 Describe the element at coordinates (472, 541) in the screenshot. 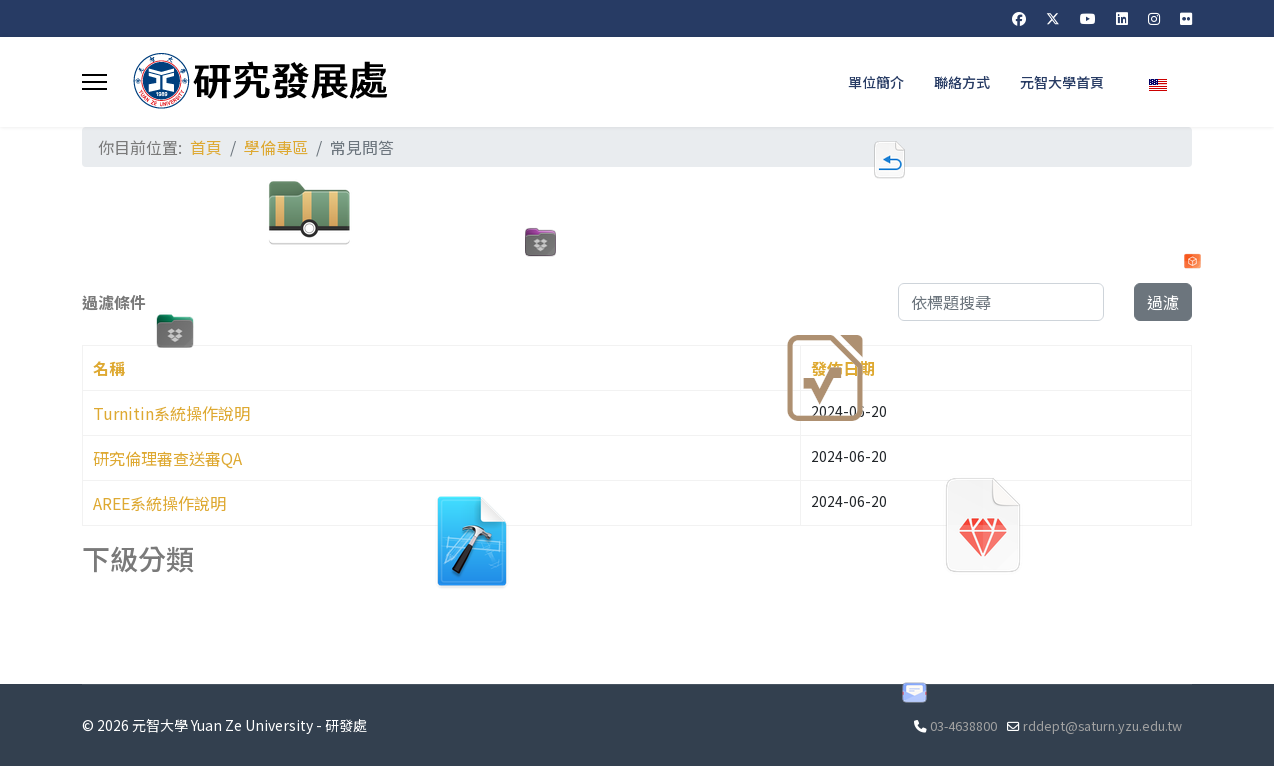

I see `makefile document for build automation` at that location.